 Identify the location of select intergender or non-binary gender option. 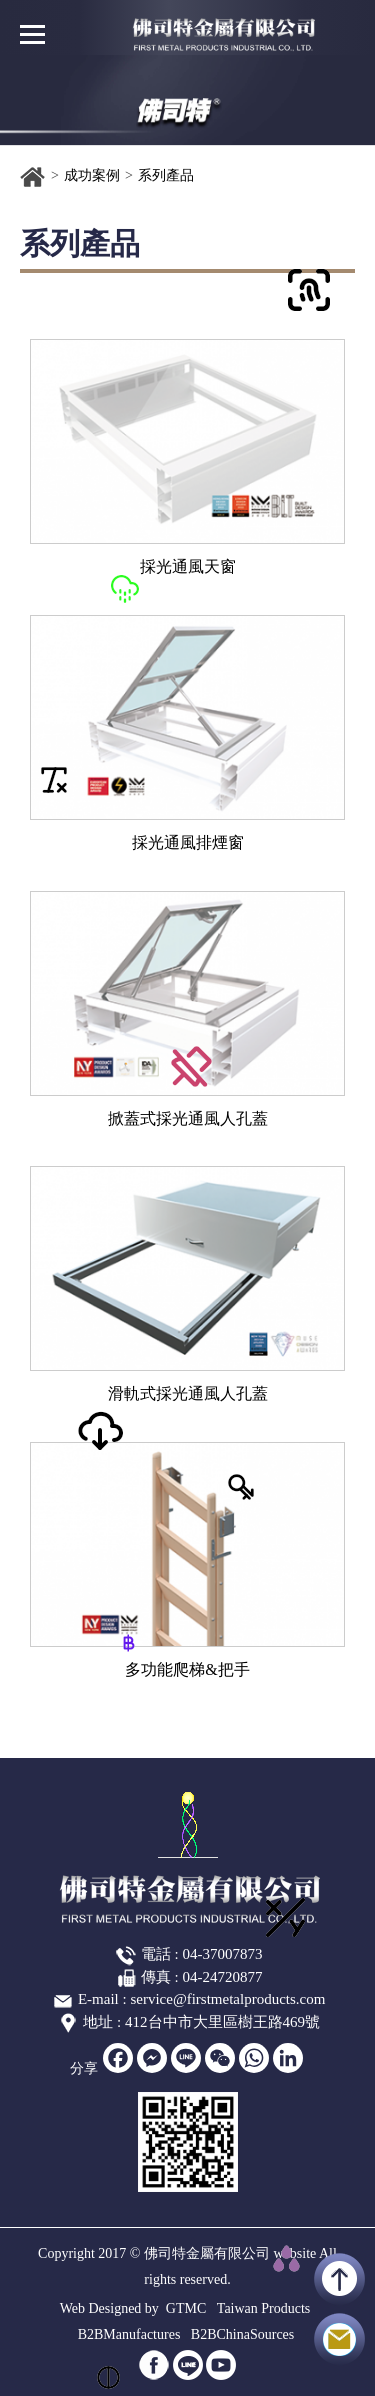
(241, 1487).